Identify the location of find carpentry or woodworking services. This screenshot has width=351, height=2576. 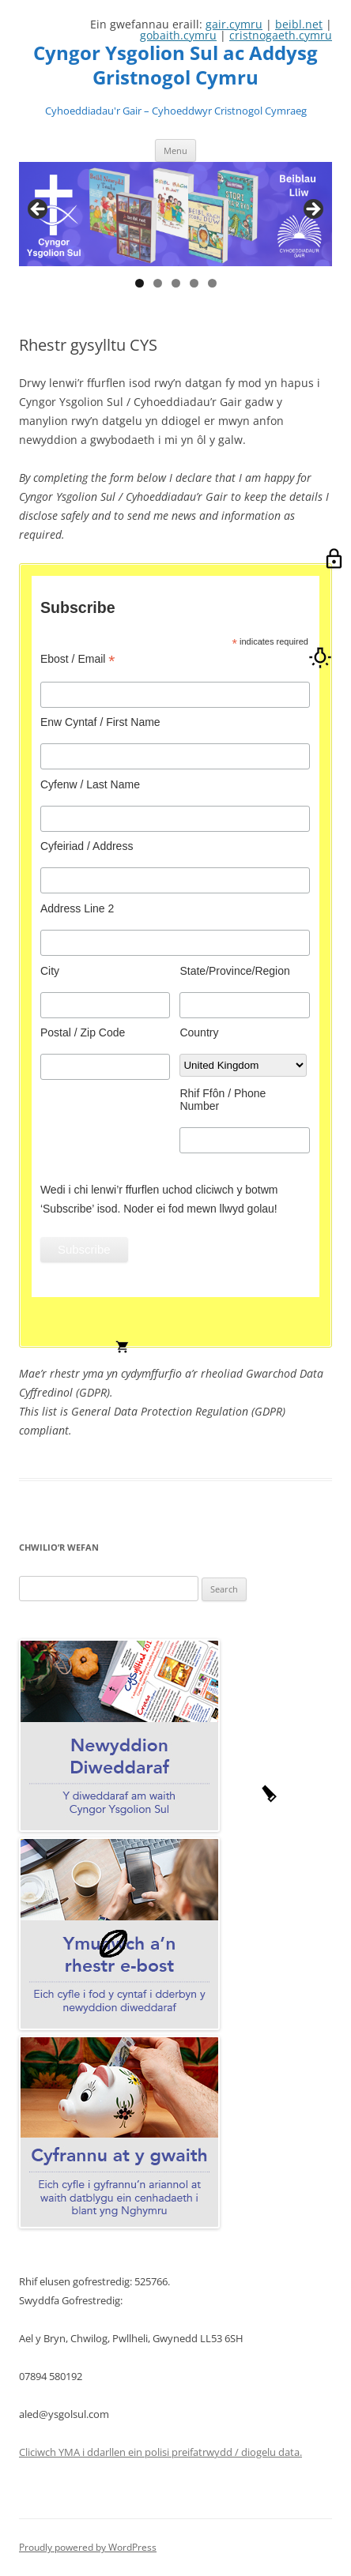
(269, 1793).